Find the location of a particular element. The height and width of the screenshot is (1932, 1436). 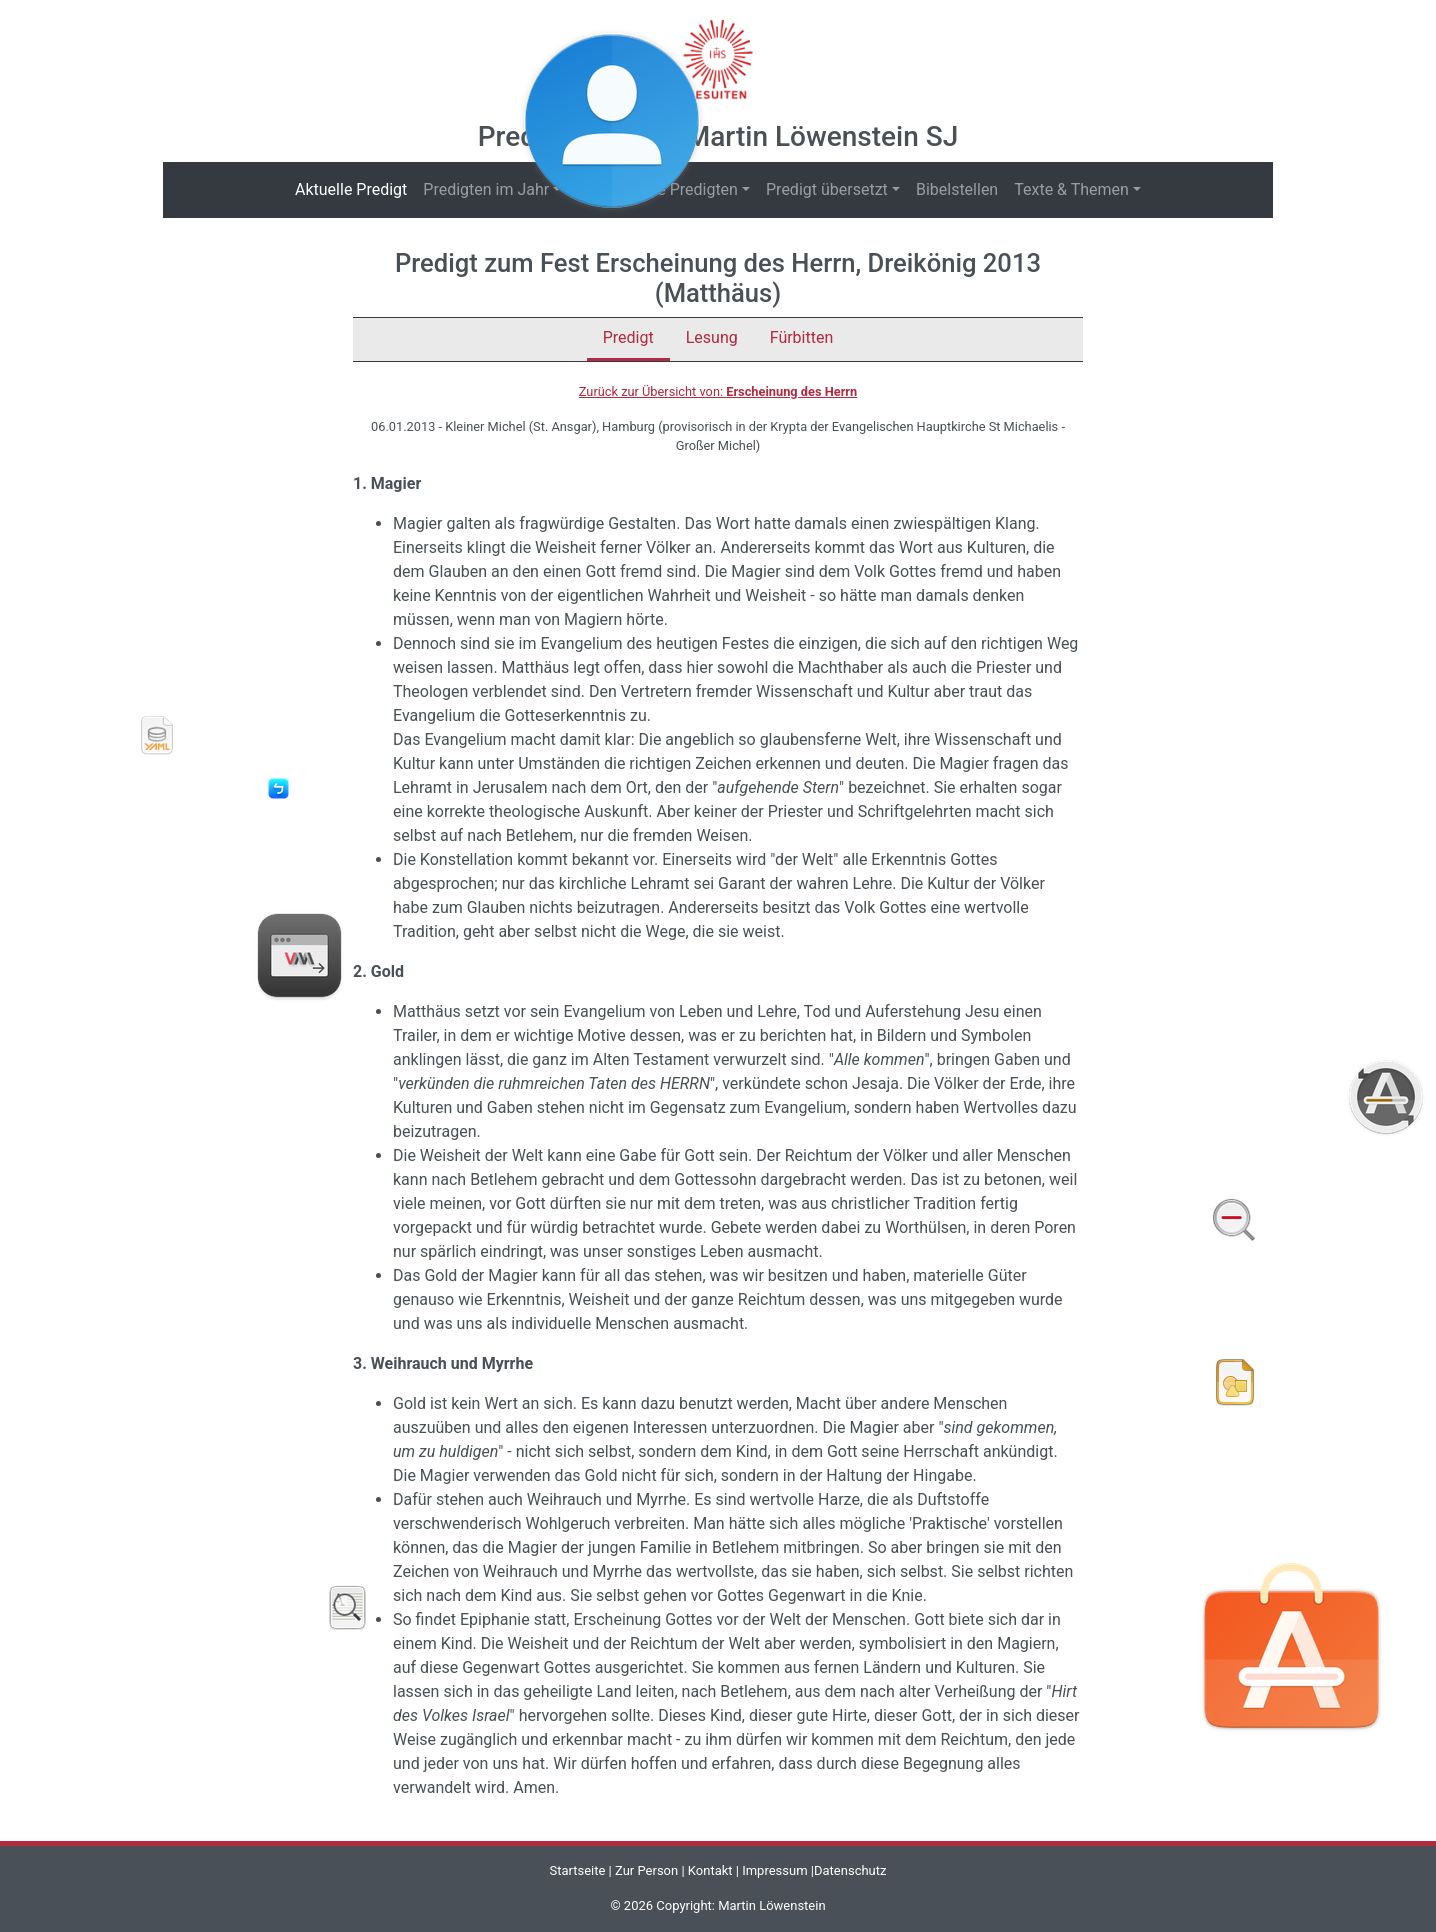

view user profile information is located at coordinates (612, 121).